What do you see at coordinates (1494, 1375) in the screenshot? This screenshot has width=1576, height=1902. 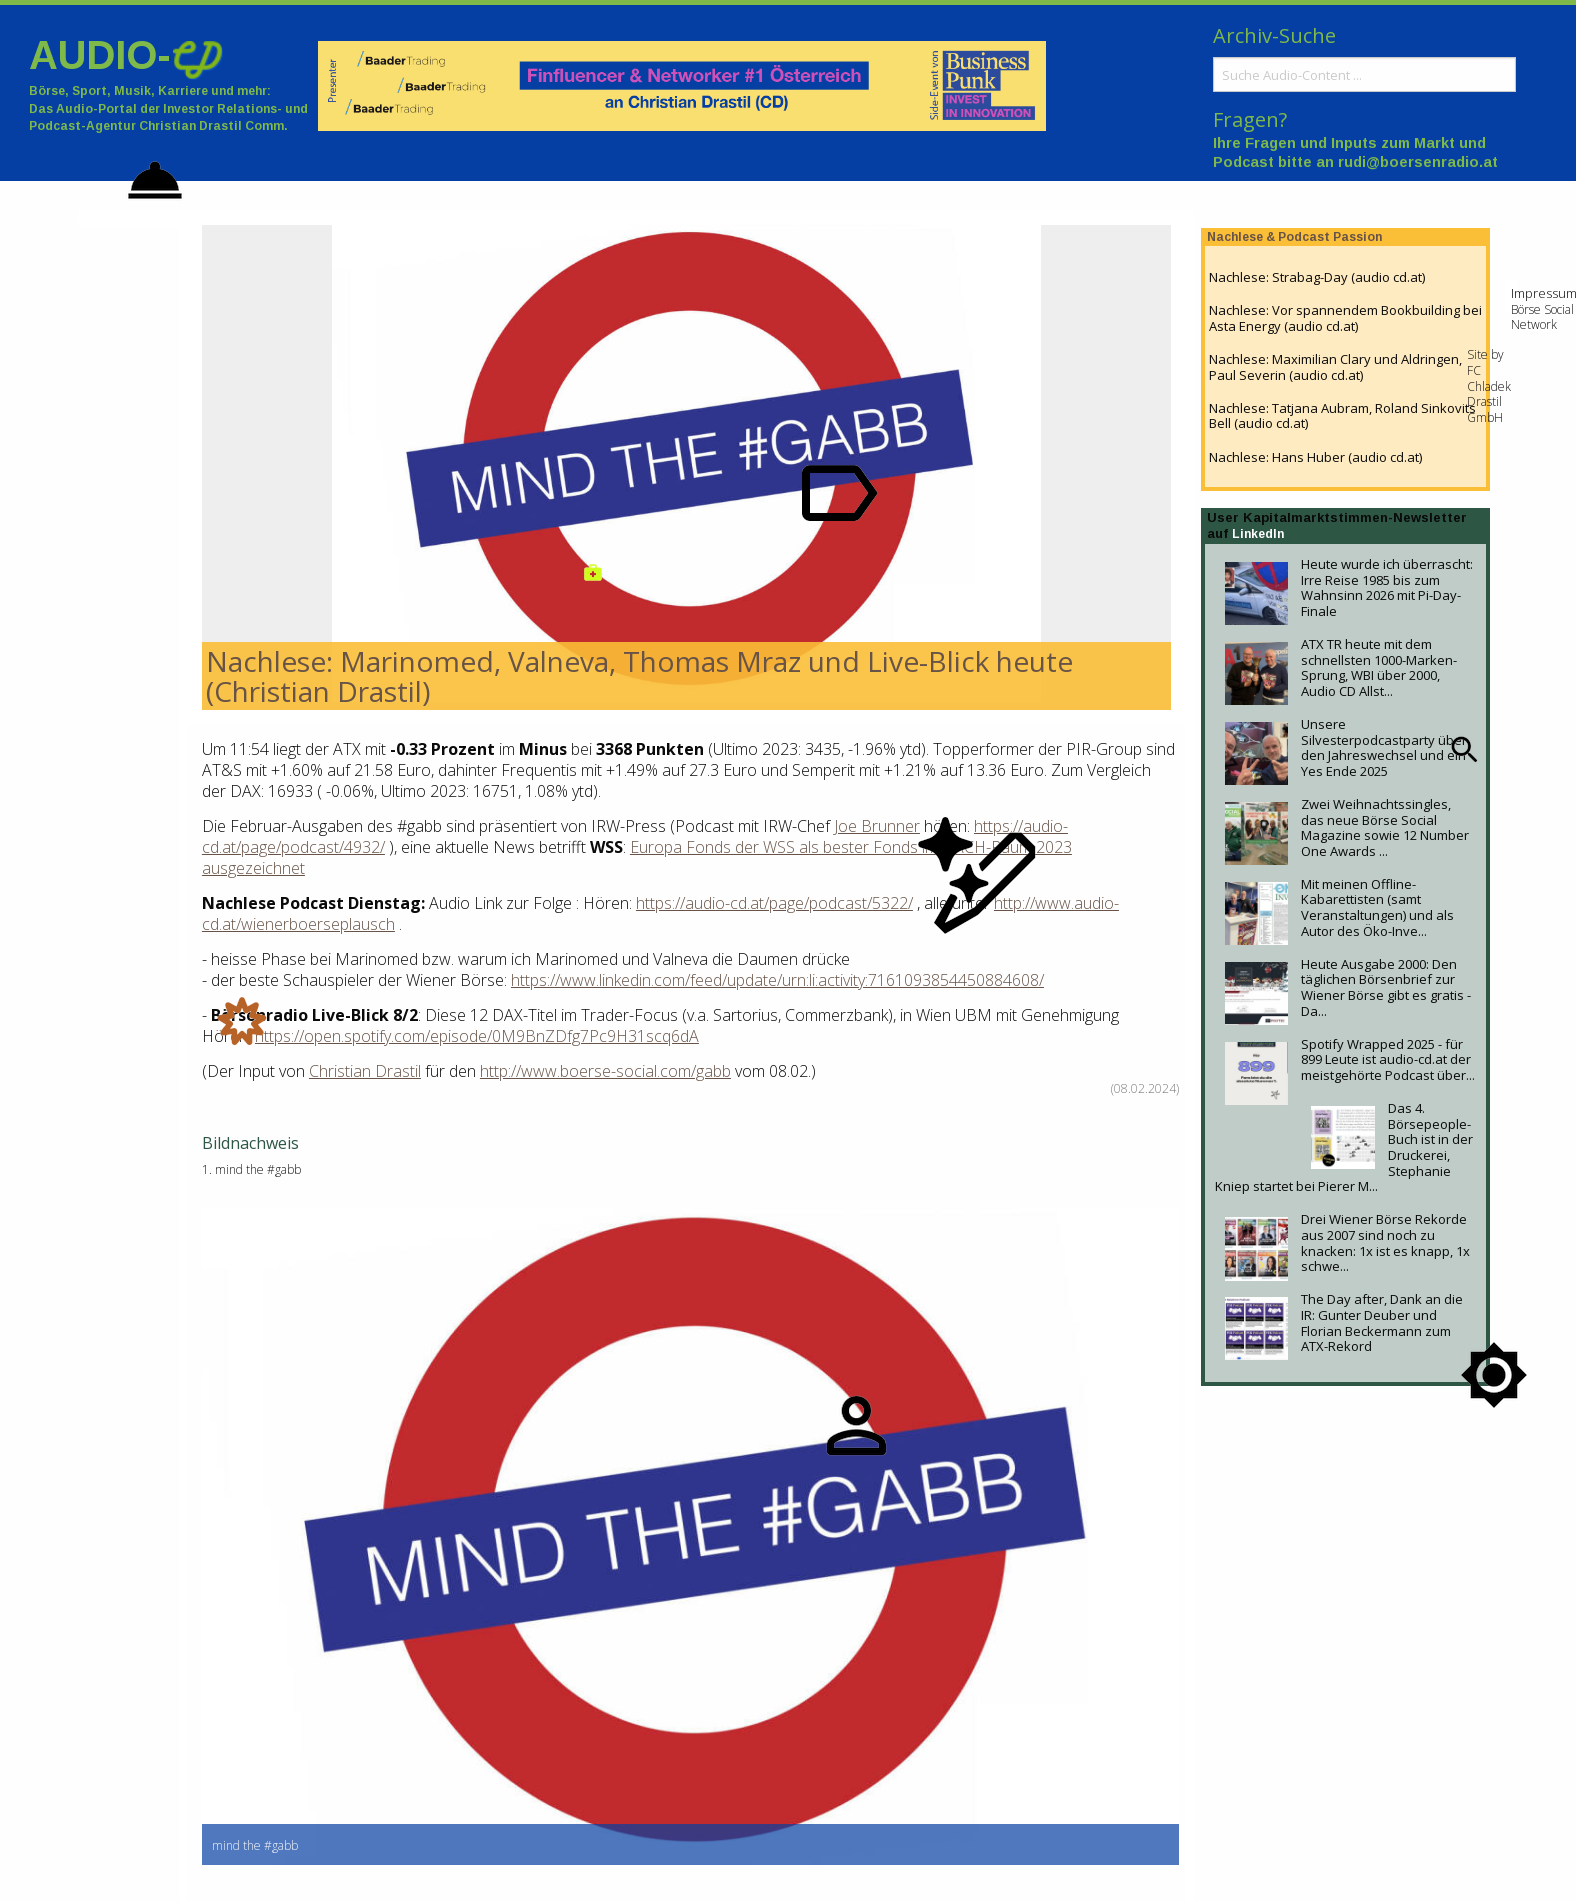 I see `adjust screen brightness` at bounding box center [1494, 1375].